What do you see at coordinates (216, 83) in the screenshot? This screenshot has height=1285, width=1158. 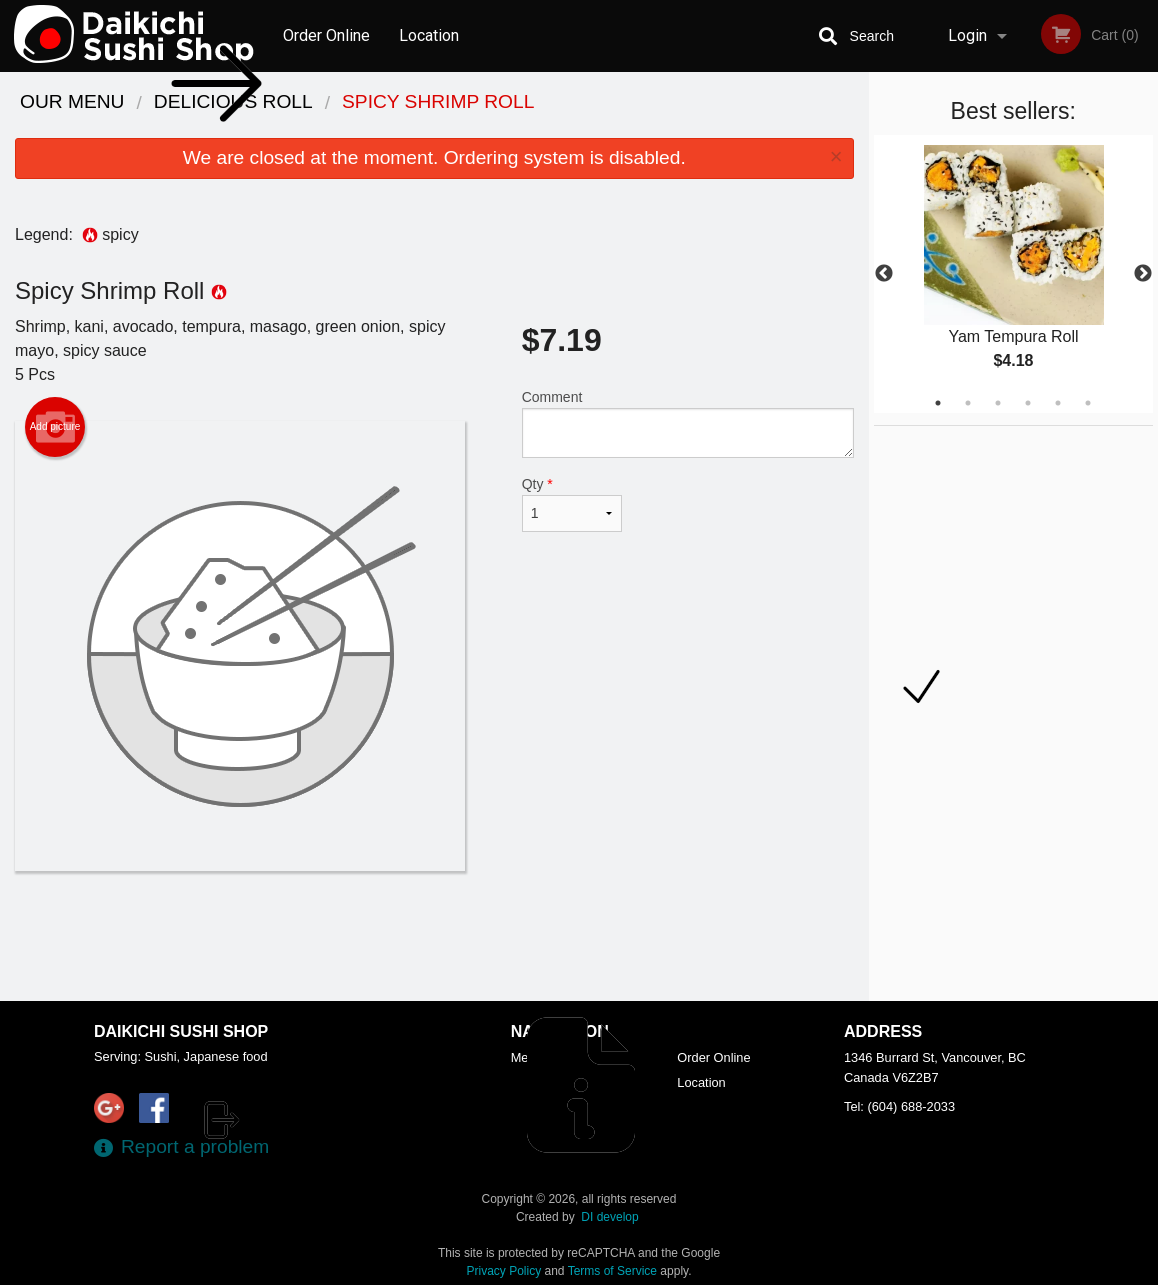 I see `navigate to the next item or page` at bounding box center [216, 83].